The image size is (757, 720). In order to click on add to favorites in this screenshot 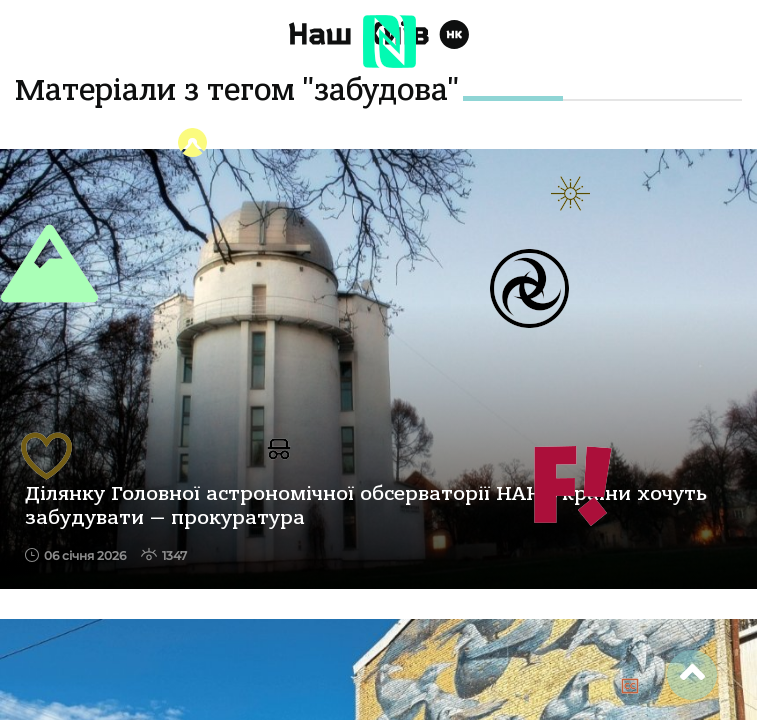, I will do `click(46, 455)`.